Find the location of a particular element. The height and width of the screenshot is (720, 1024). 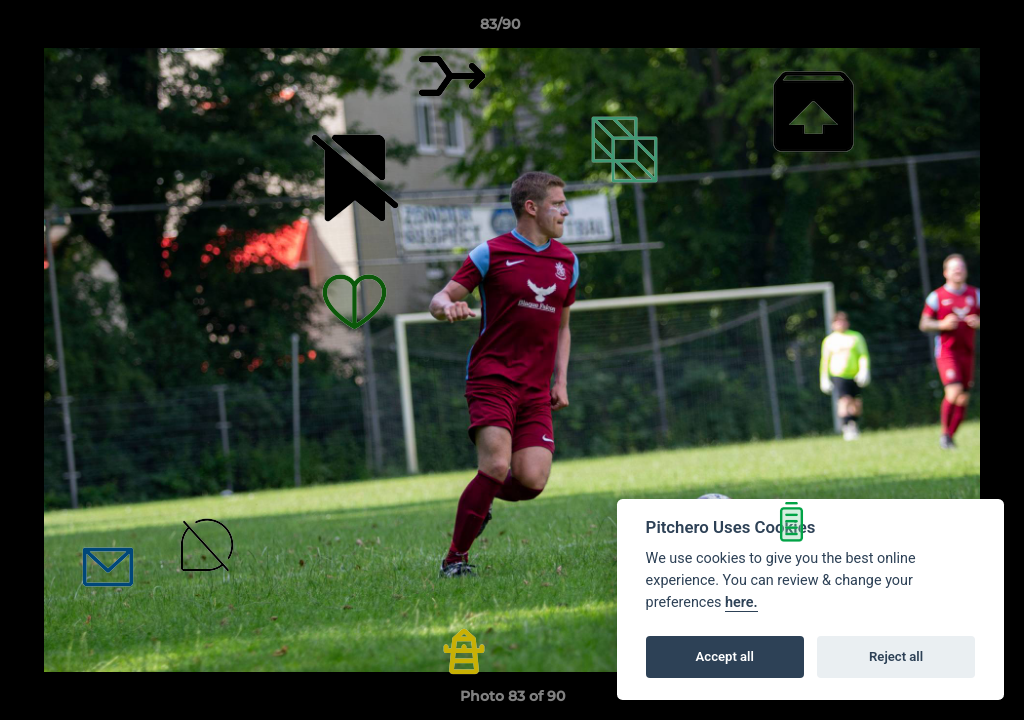

indicates battery is fully charged is located at coordinates (791, 522).